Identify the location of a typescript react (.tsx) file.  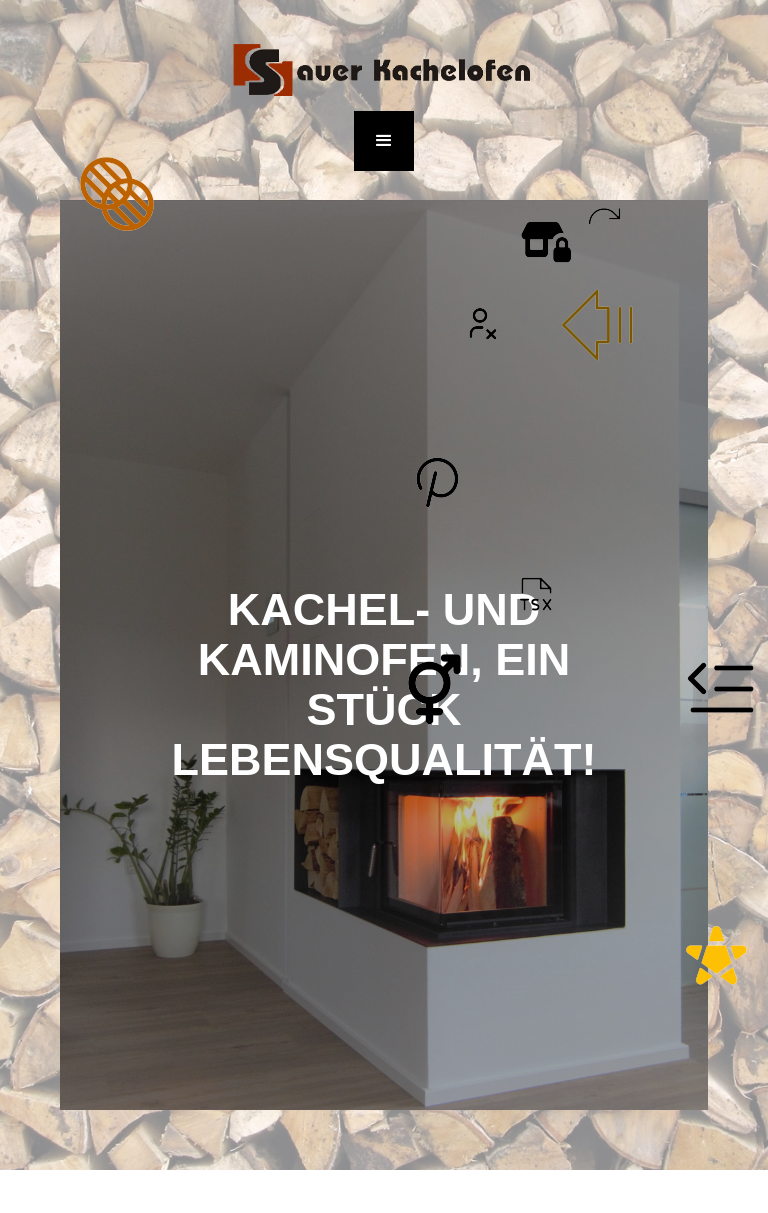
(536, 595).